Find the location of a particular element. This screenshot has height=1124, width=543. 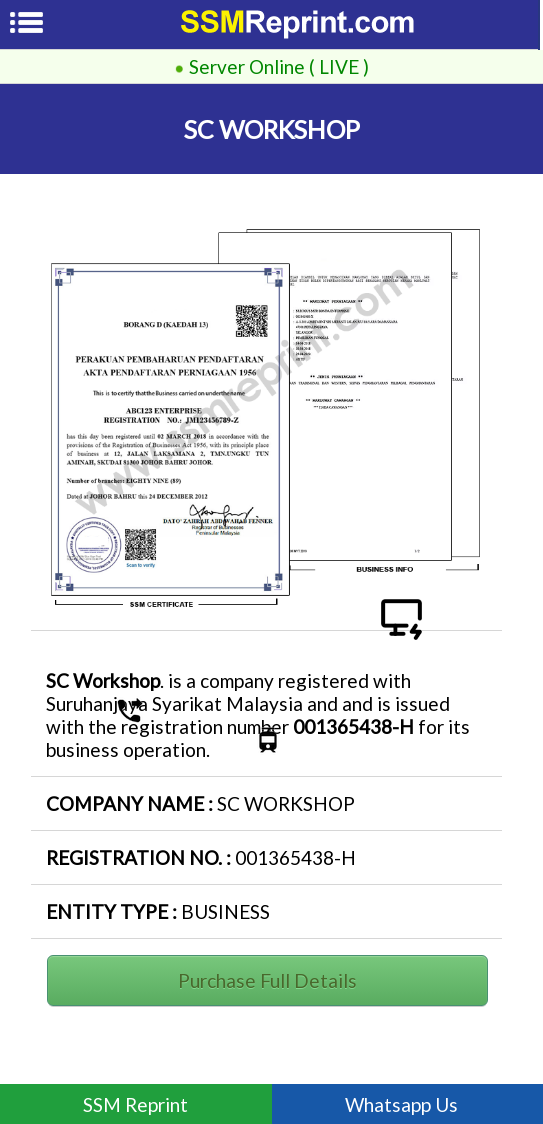

desktop power or energy settings is located at coordinates (401, 617).